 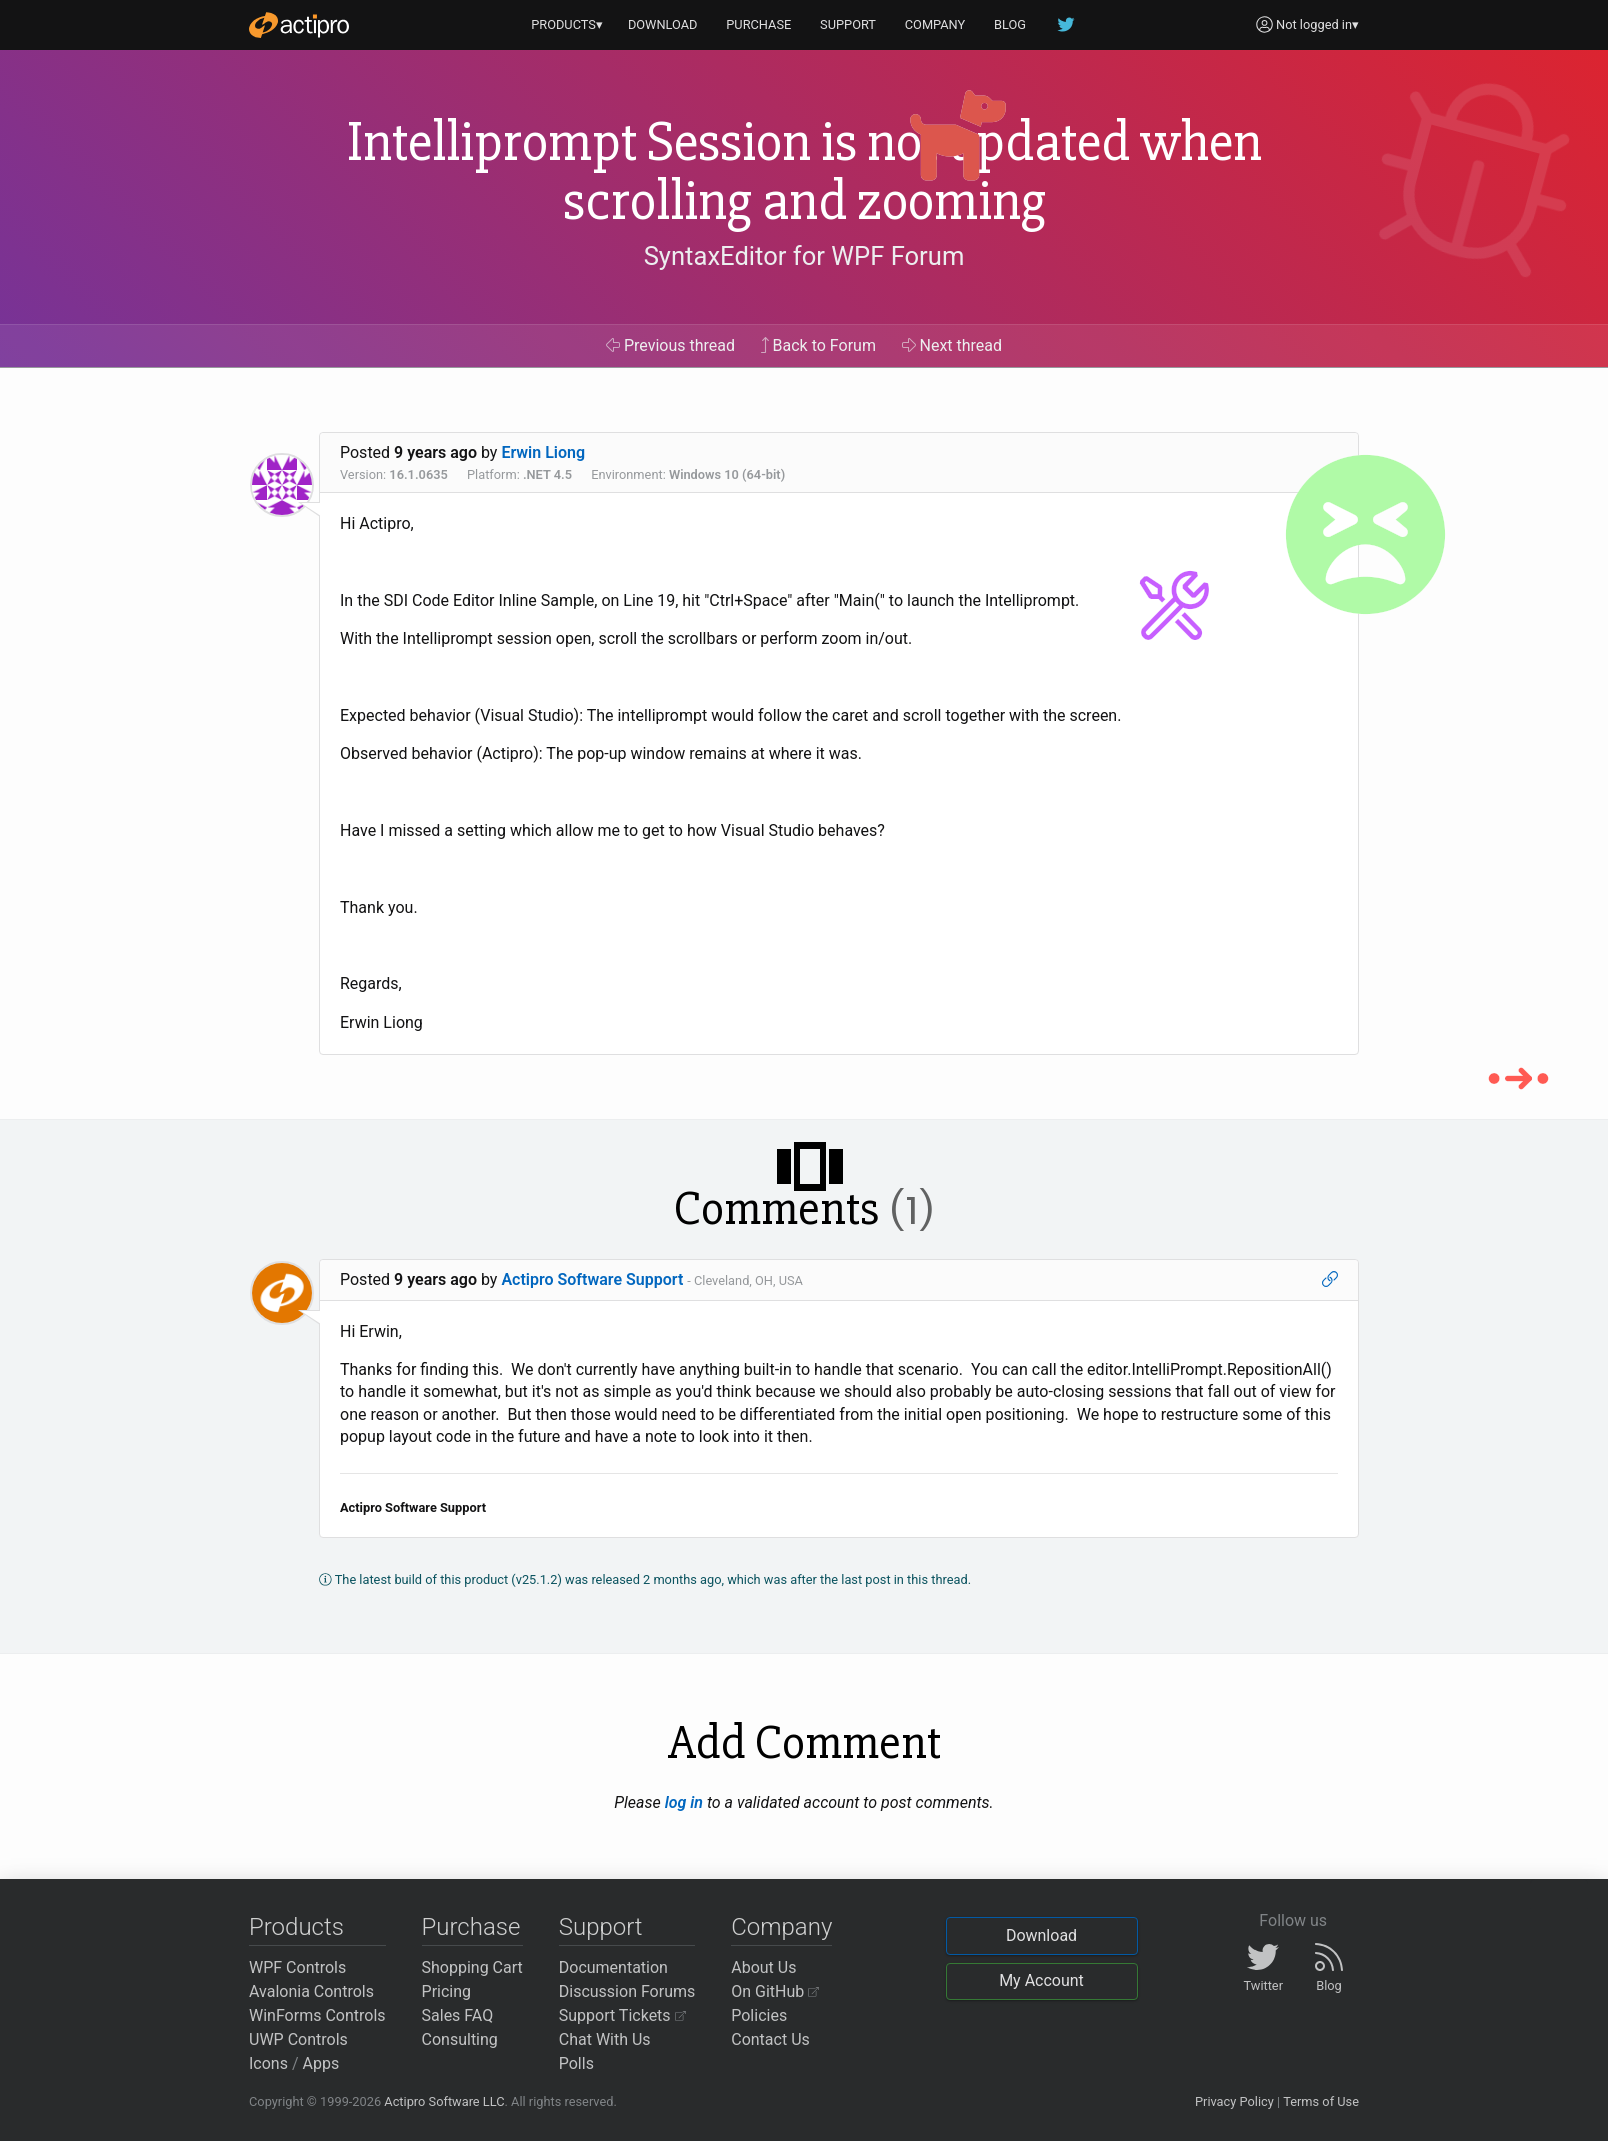 What do you see at coordinates (1365, 534) in the screenshot?
I see `indicates user fatigue or exhaustion status` at bounding box center [1365, 534].